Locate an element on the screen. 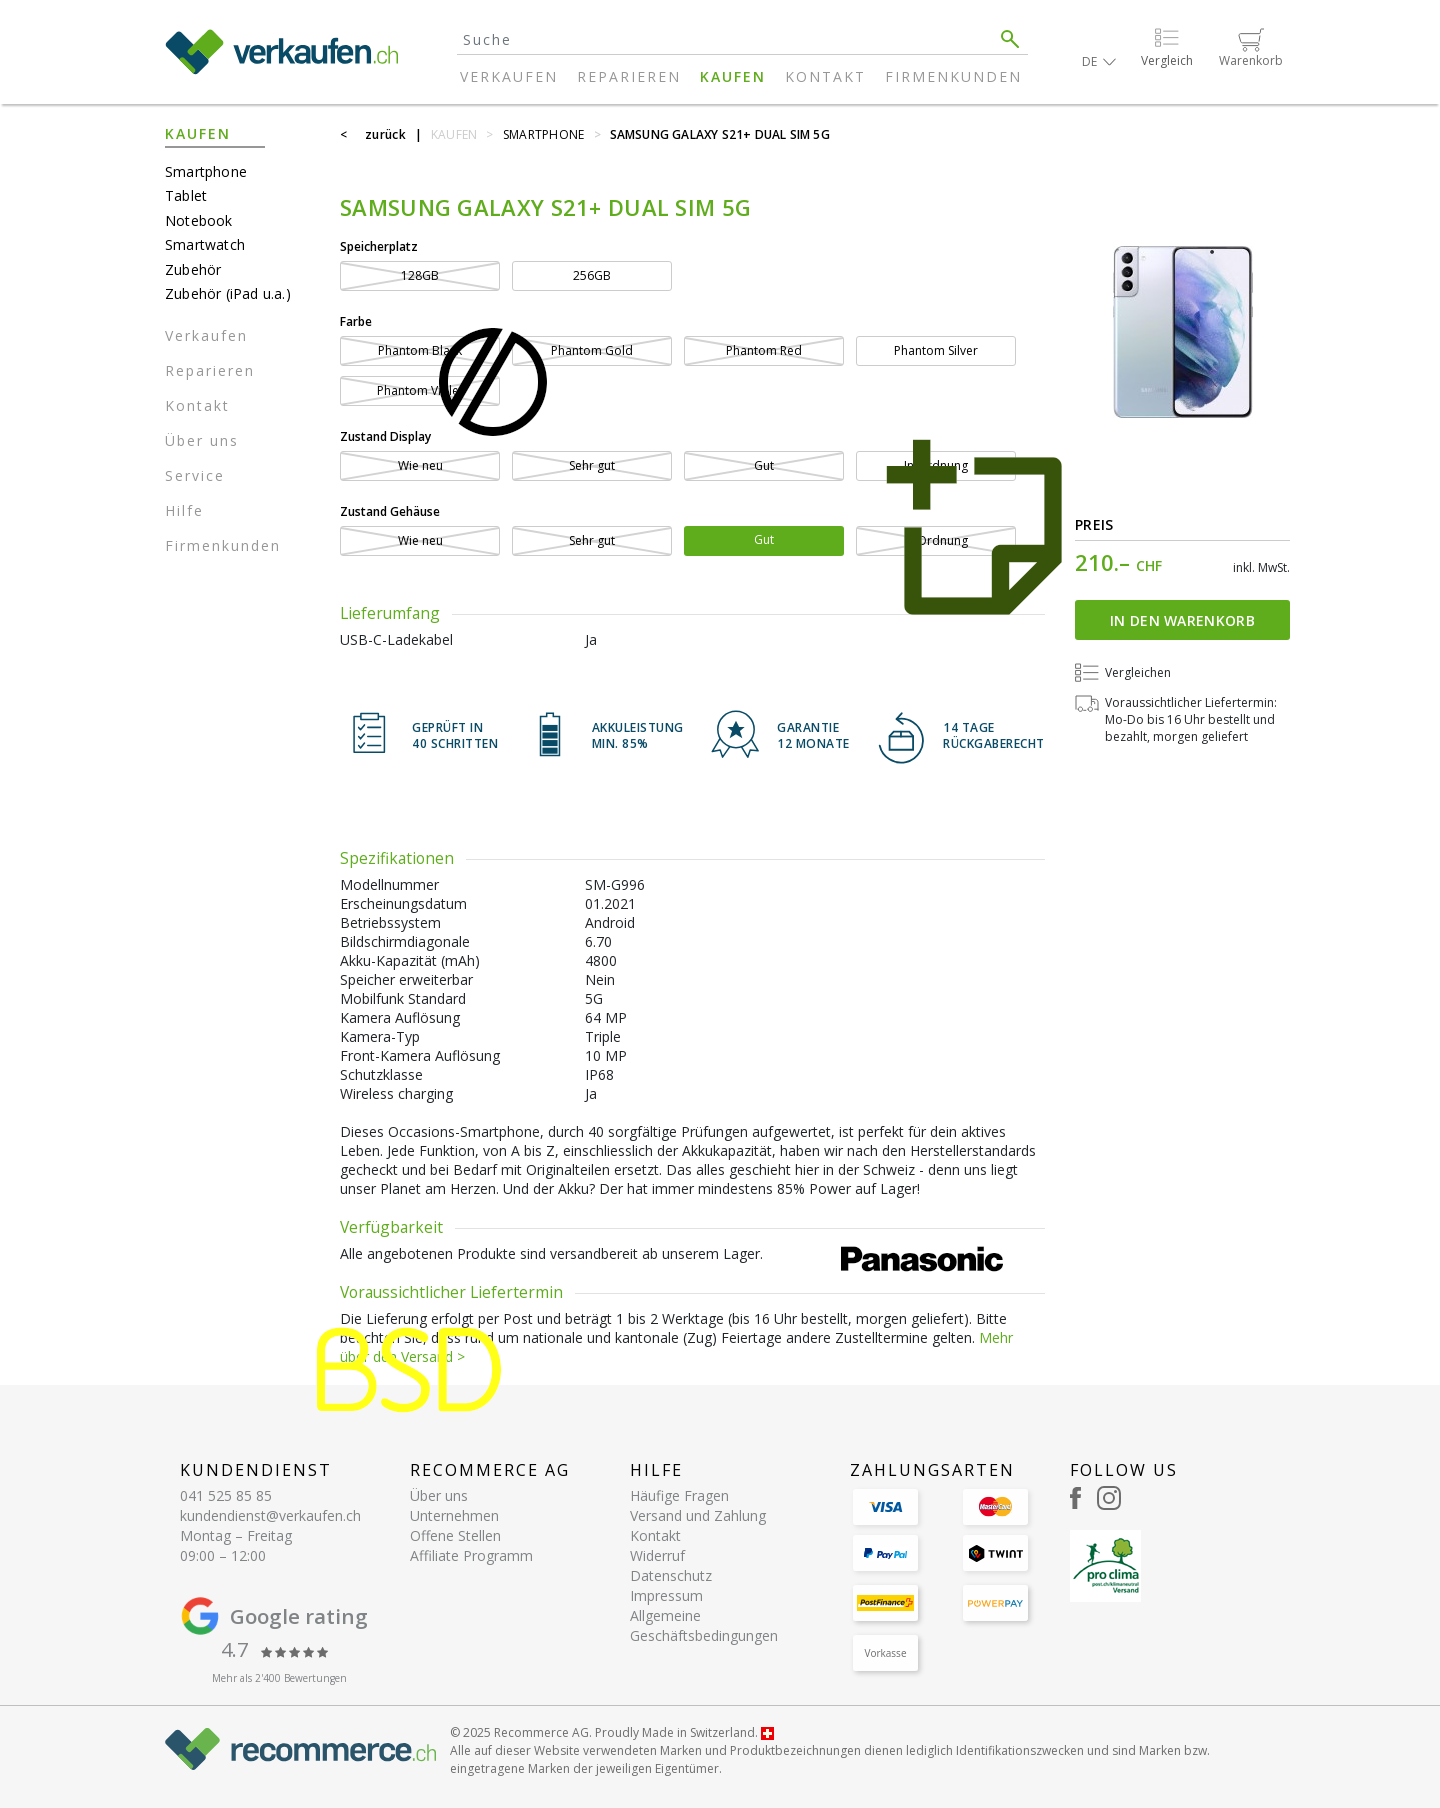 This screenshot has height=1808, width=1440. create a new sticky note is located at coordinates (983, 536).